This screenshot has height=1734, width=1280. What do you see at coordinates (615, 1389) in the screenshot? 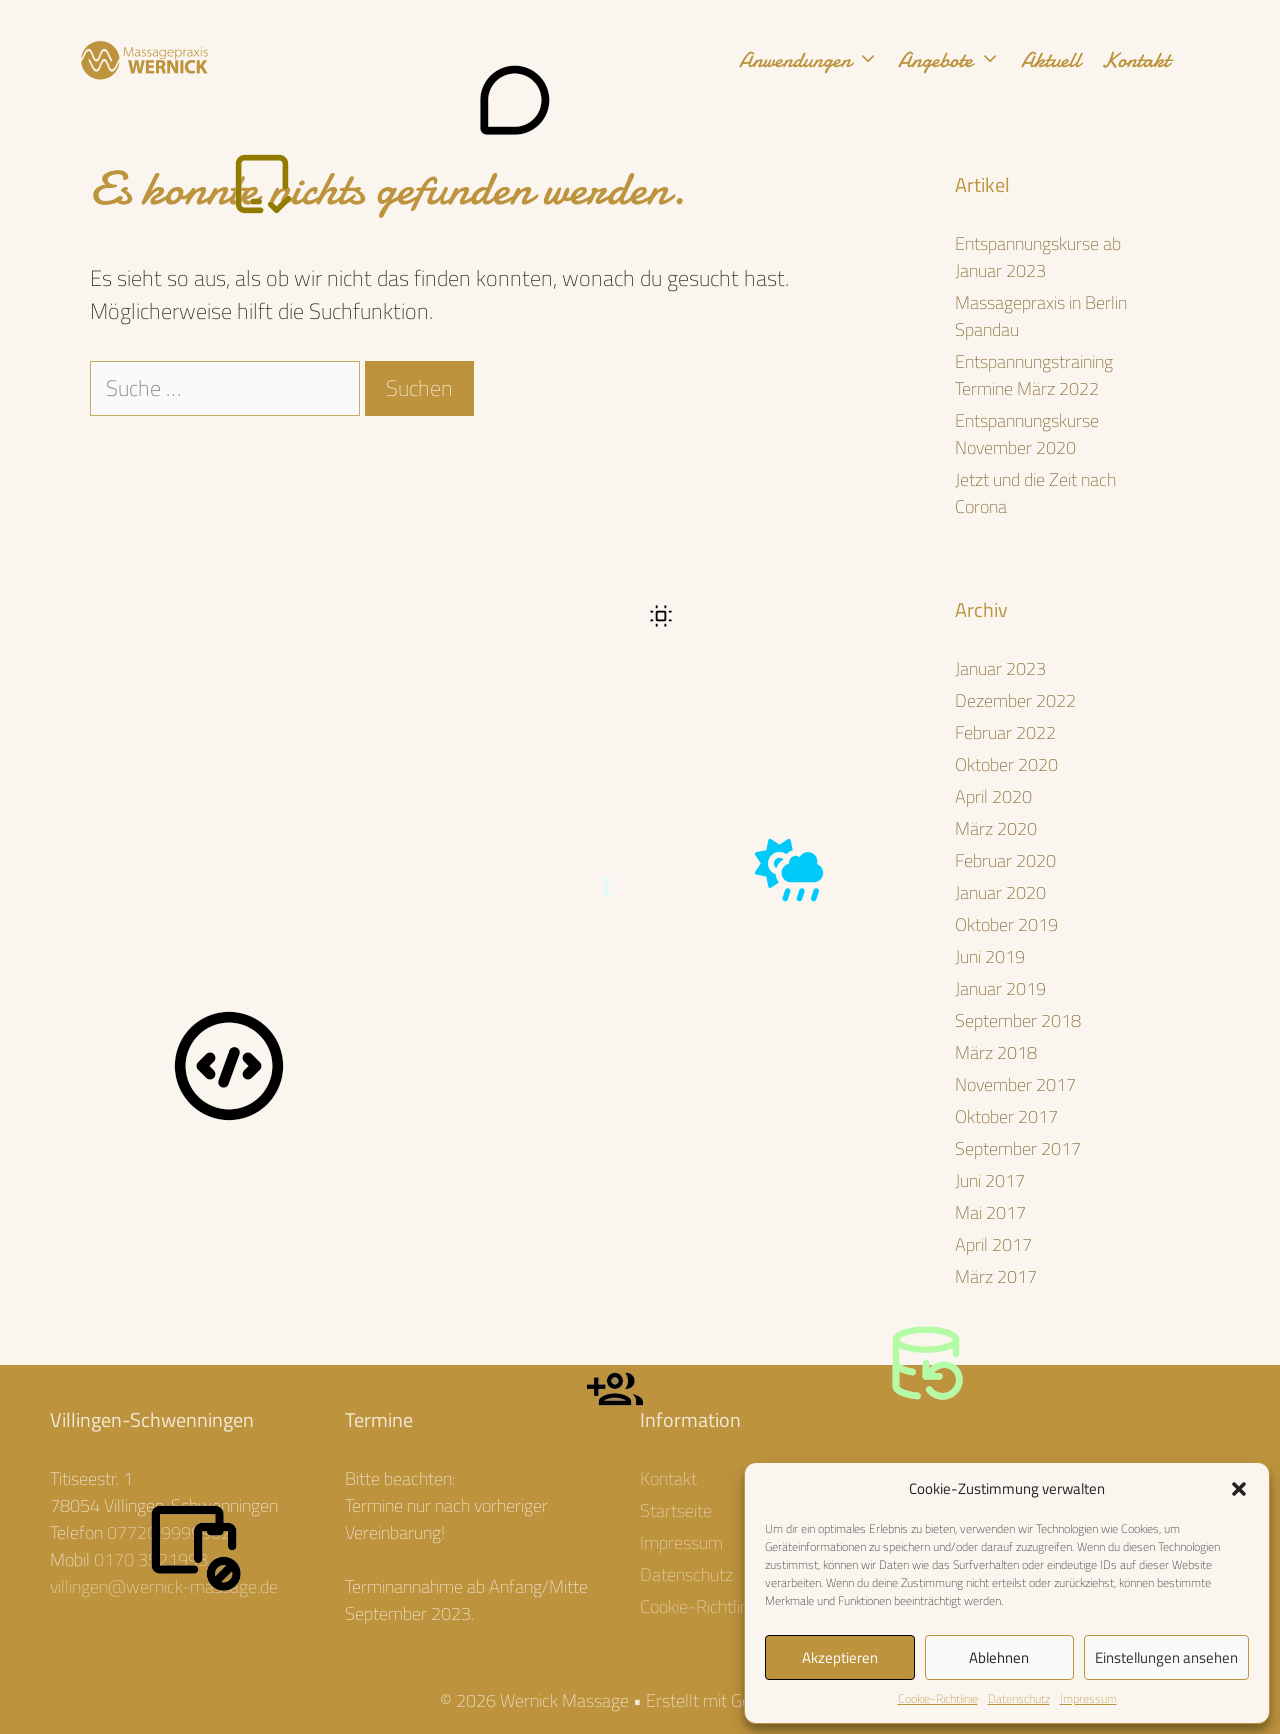
I see `add a new member to a group` at bounding box center [615, 1389].